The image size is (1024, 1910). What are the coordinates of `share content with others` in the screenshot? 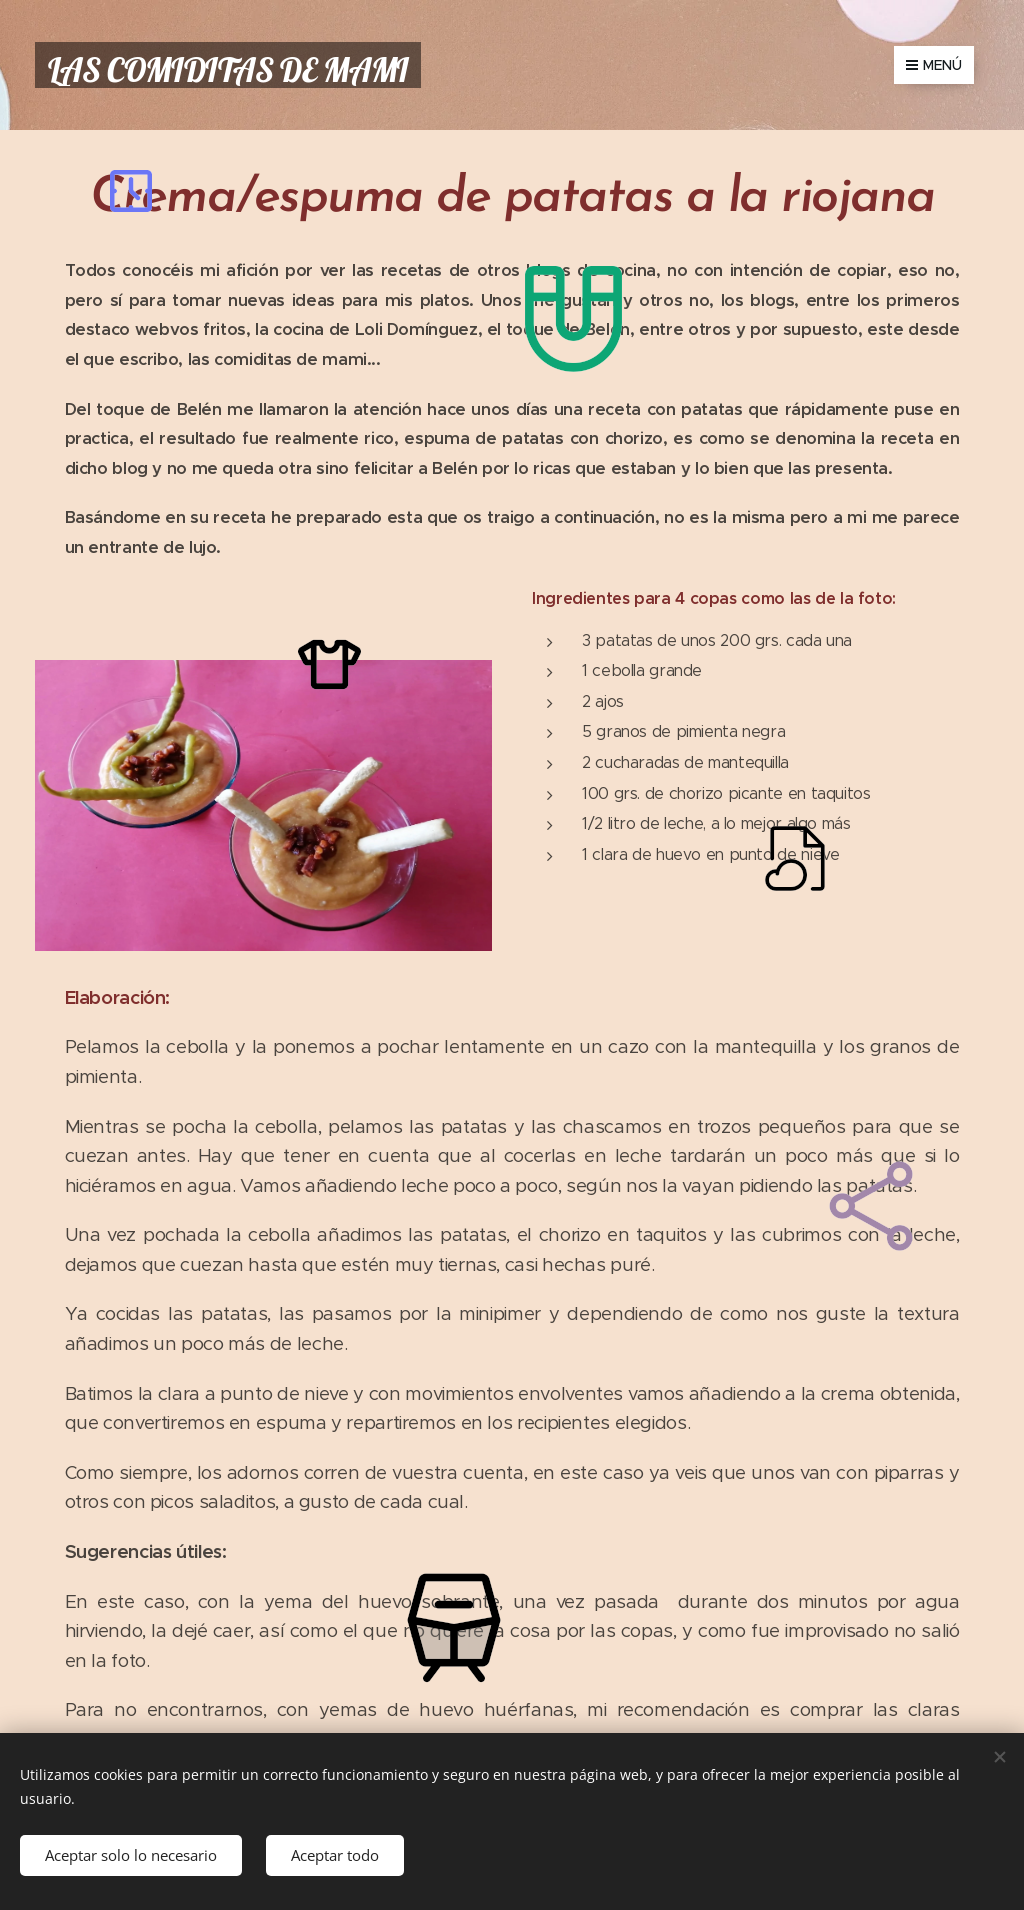 It's located at (871, 1206).